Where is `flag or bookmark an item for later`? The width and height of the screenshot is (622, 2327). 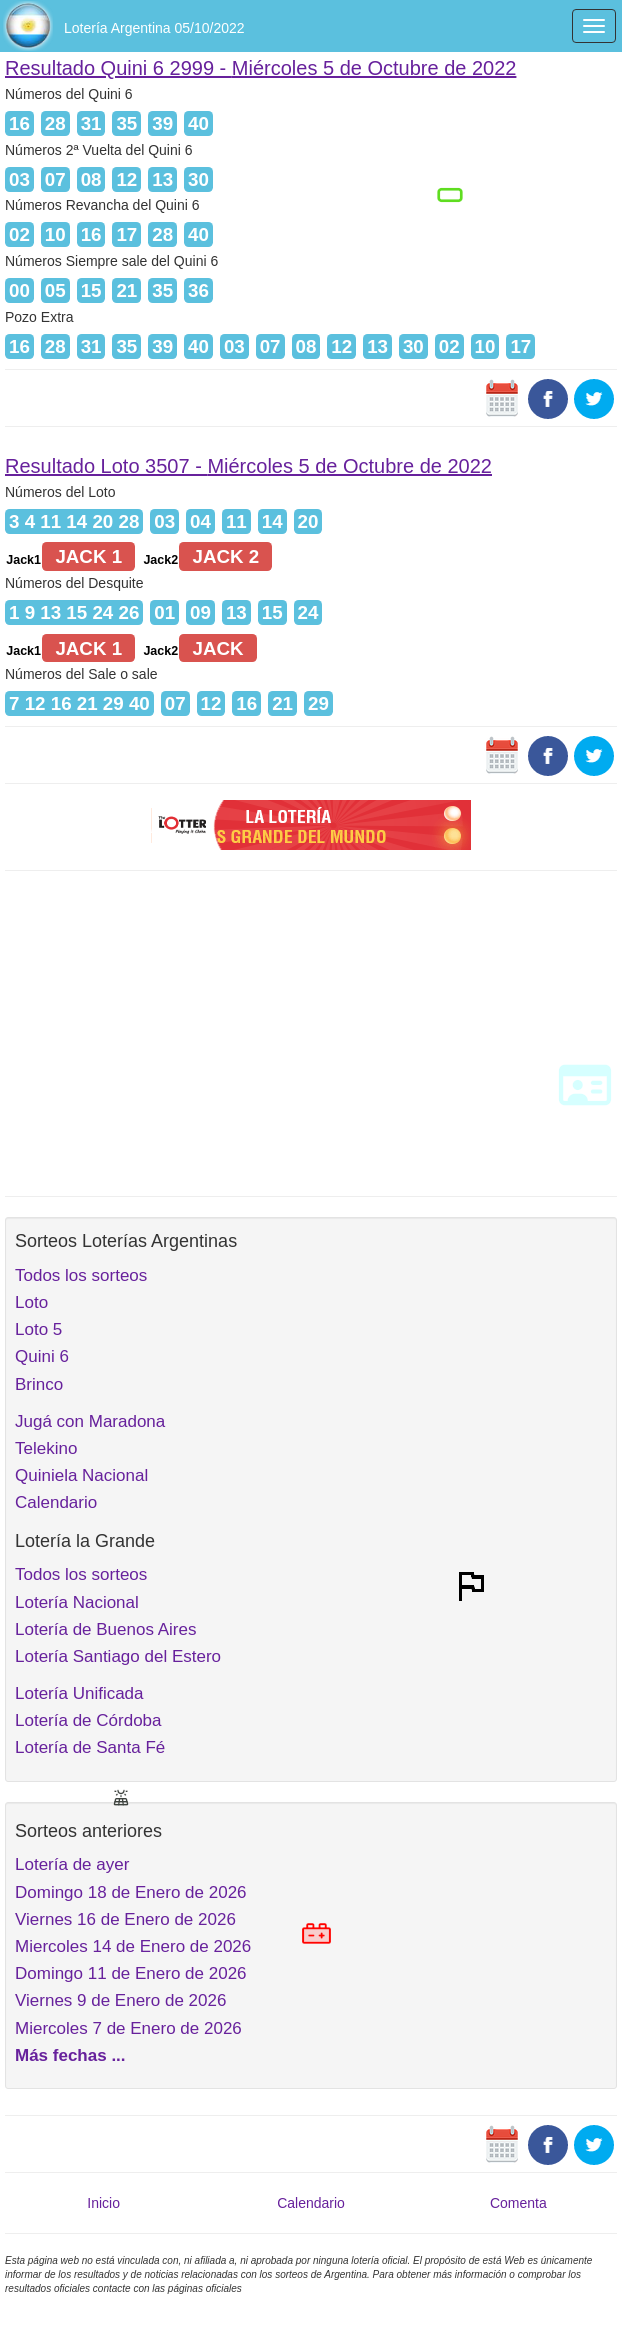 flag or bookmark an item for later is located at coordinates (470, 1585).